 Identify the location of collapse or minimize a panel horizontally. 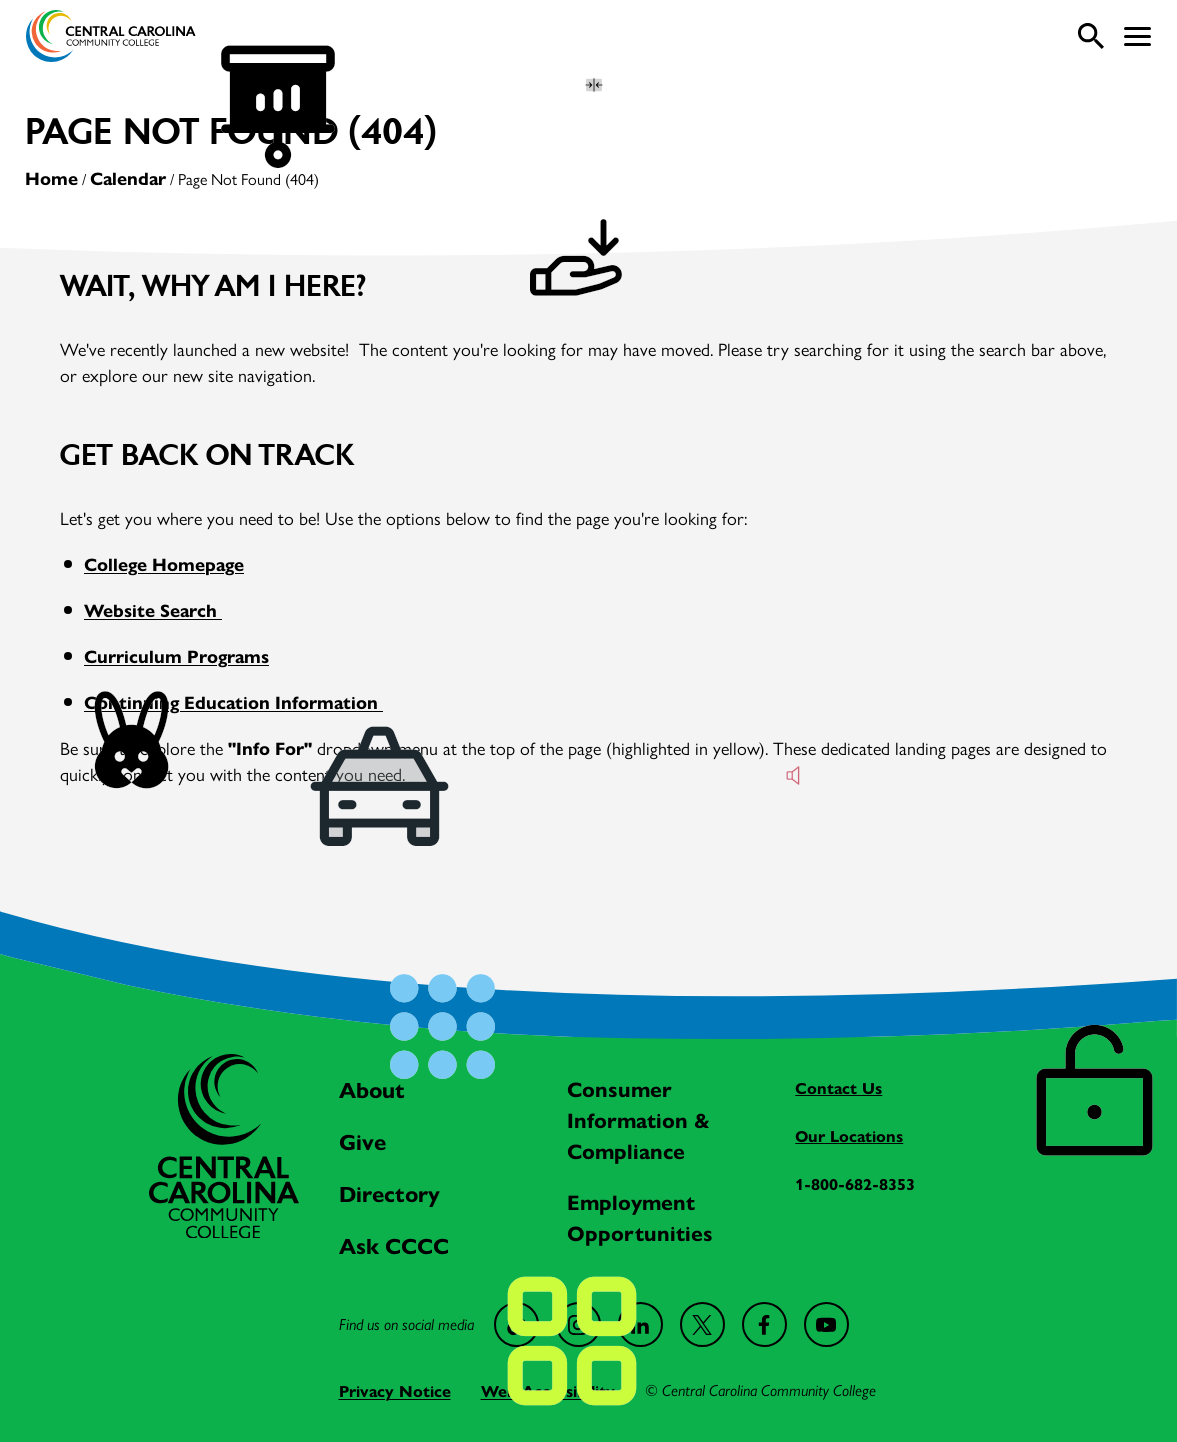
(594, 85).